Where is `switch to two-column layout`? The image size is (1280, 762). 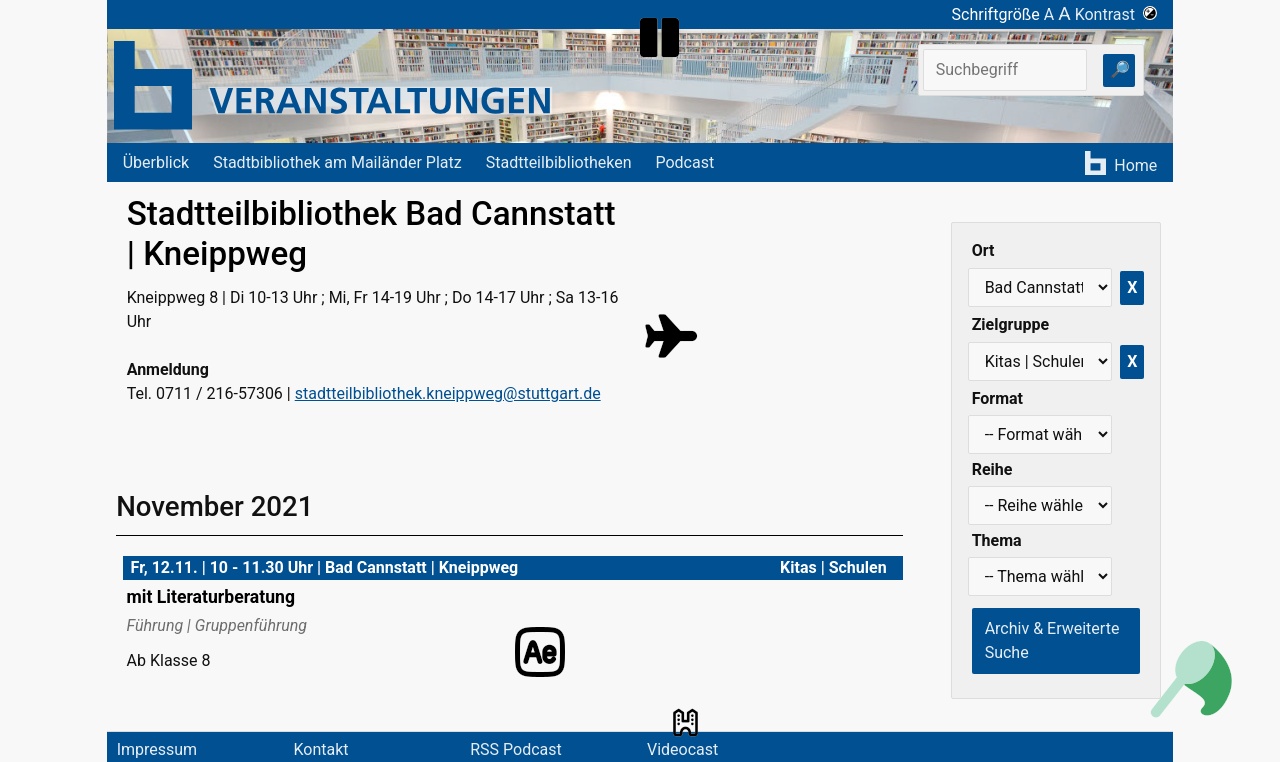 switch to two-column layout is located at coordinates (659, 37).